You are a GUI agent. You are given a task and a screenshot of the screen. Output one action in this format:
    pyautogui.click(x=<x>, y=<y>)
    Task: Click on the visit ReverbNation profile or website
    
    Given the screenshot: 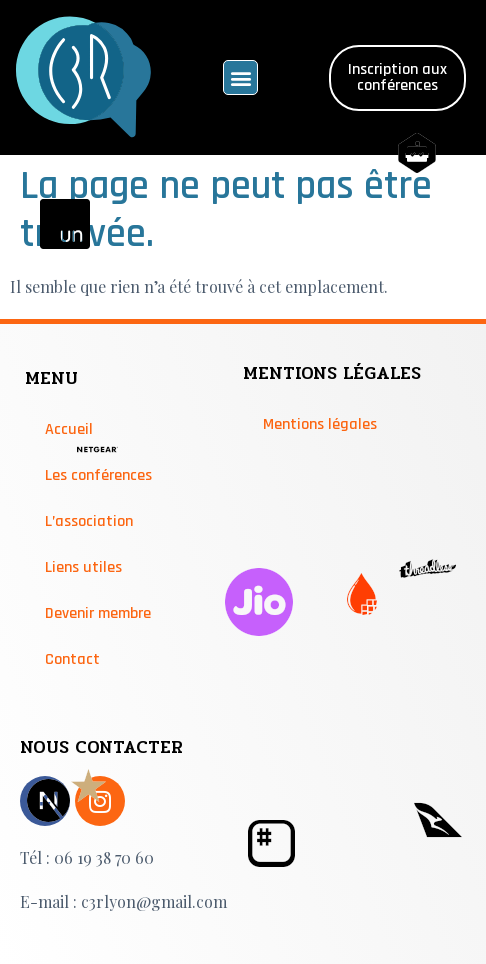 What is the action you would take?
    pyautogui.click(x=88, y=785)
    